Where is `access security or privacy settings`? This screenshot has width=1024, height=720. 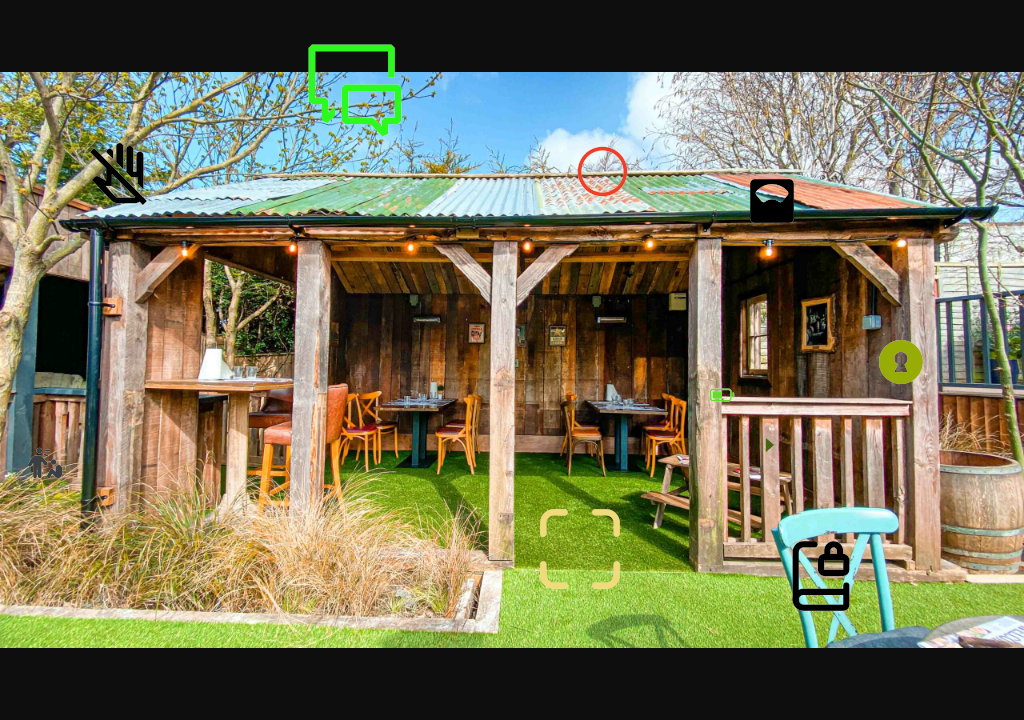 access security or privacy settings is located at coordinates (901, 362).